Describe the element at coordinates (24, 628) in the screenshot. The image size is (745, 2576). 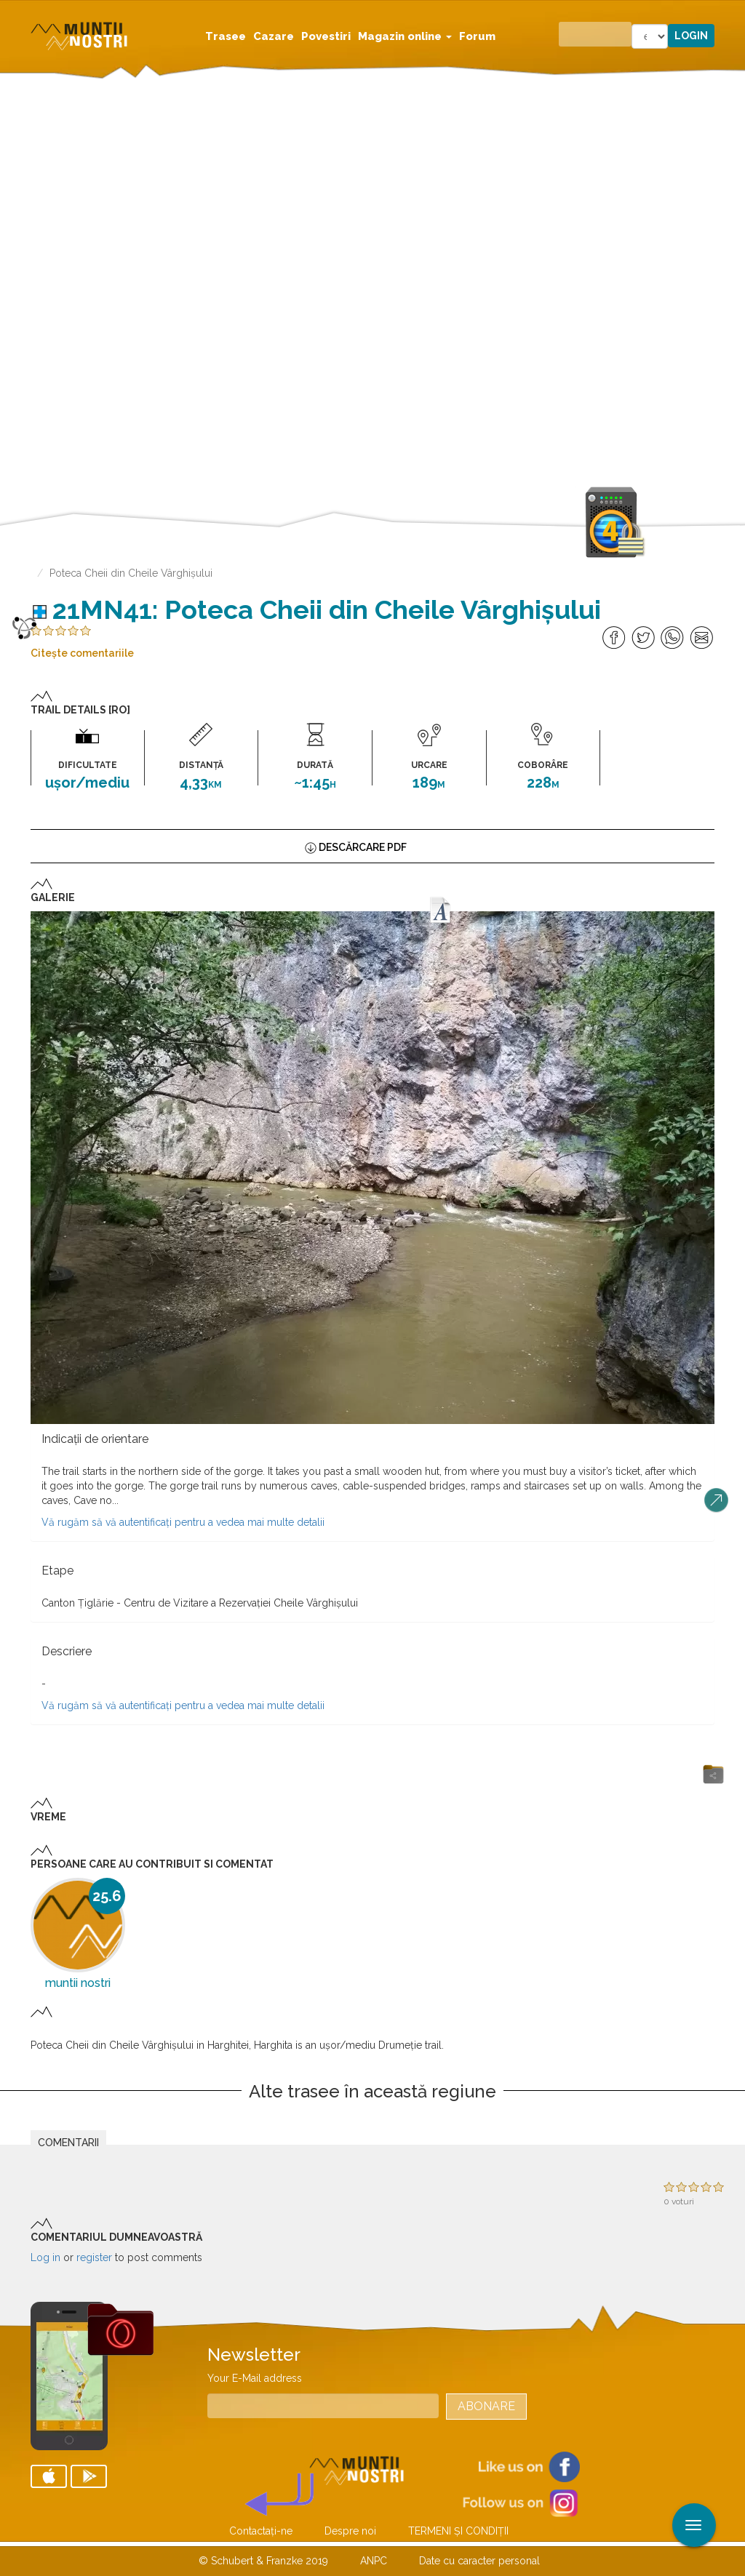
I see `access bonjour network discovery settings` at that location.